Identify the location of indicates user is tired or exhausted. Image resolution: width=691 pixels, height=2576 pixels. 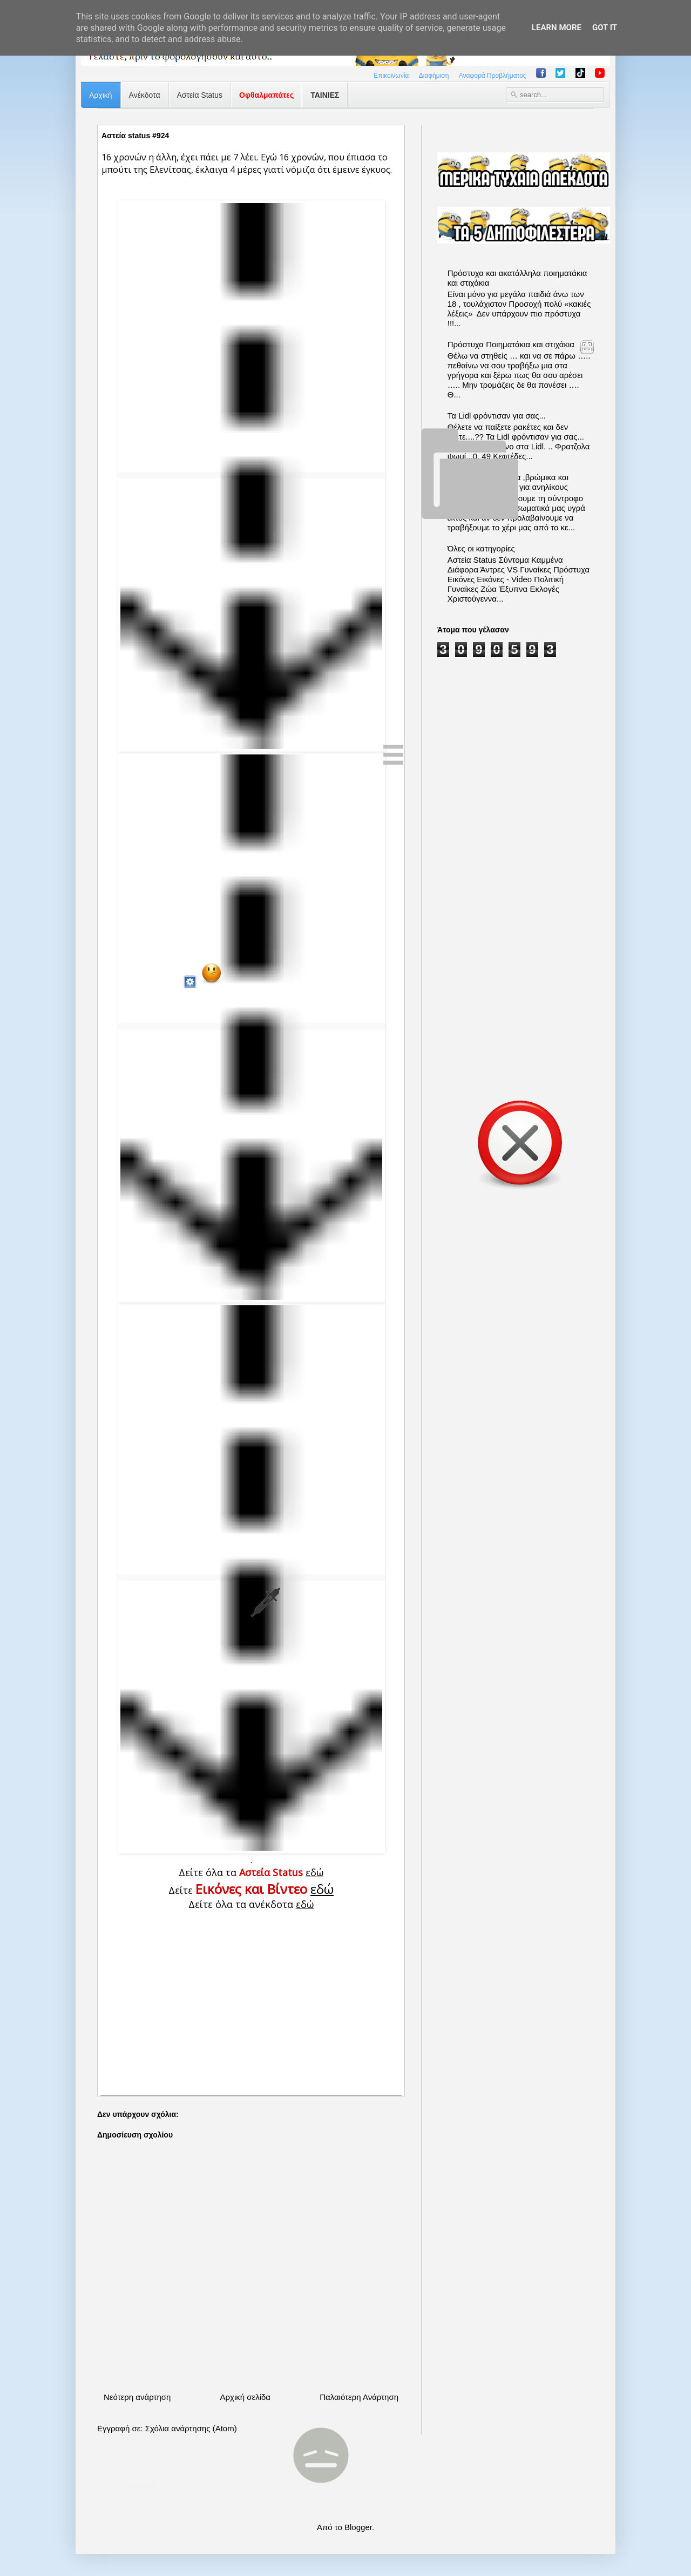
(321, 2455).